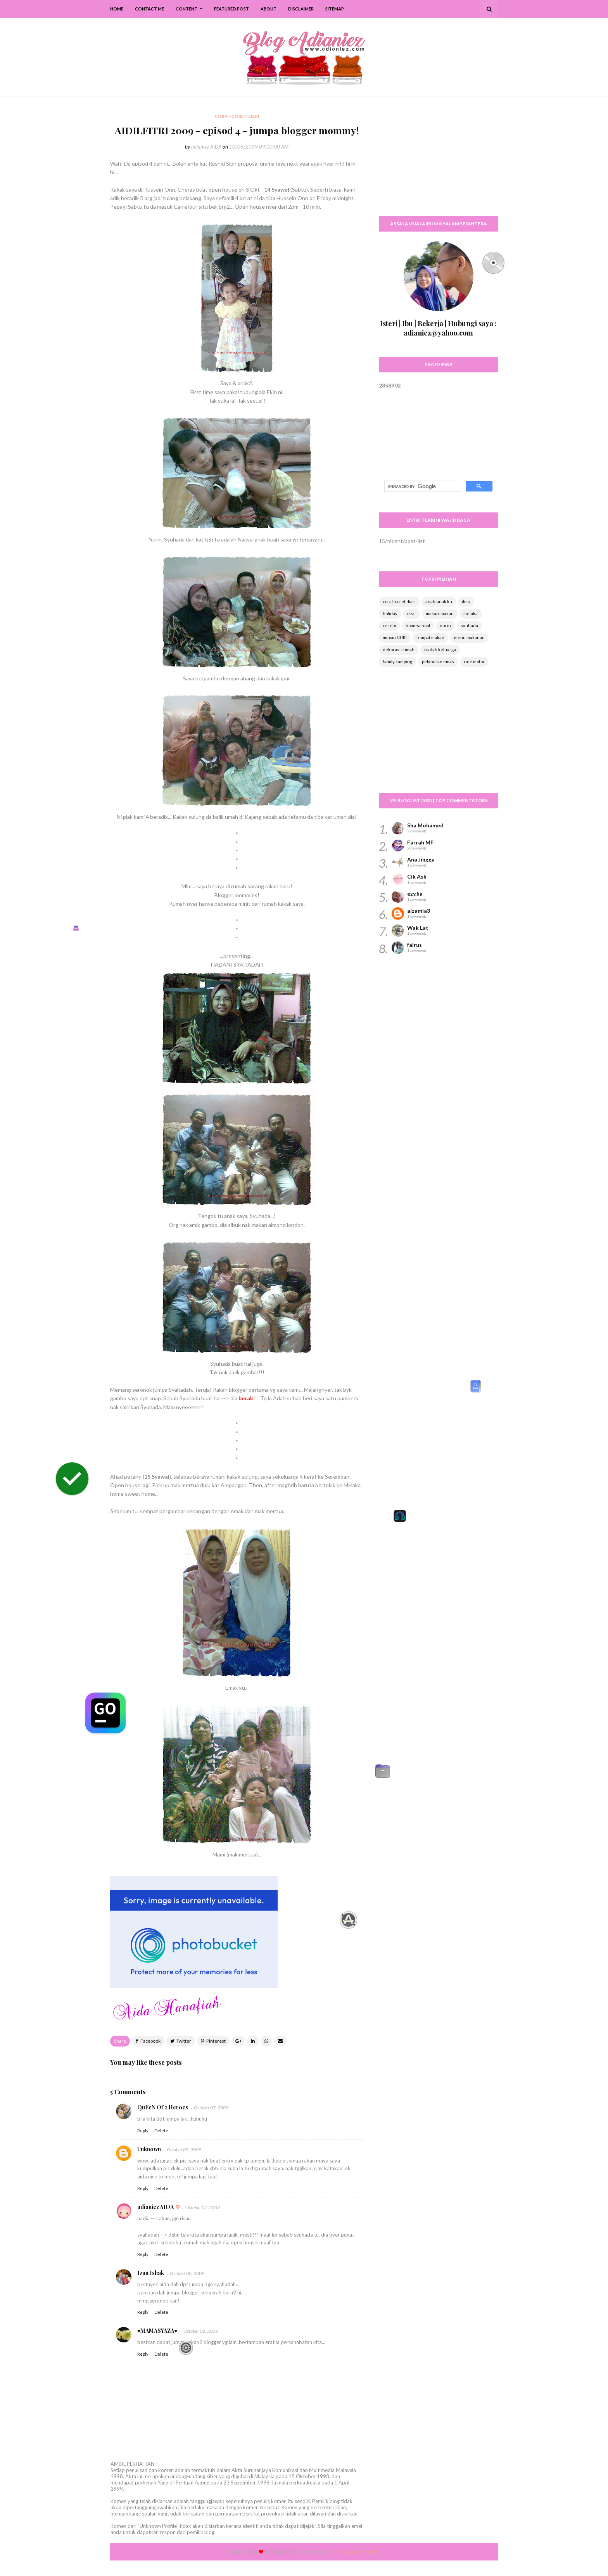 The image size is (608, 2576). What do you see at coordinates (475, 1386) in the screenshot?
I see `open the contacts app` at bounding box center [475, 1386].